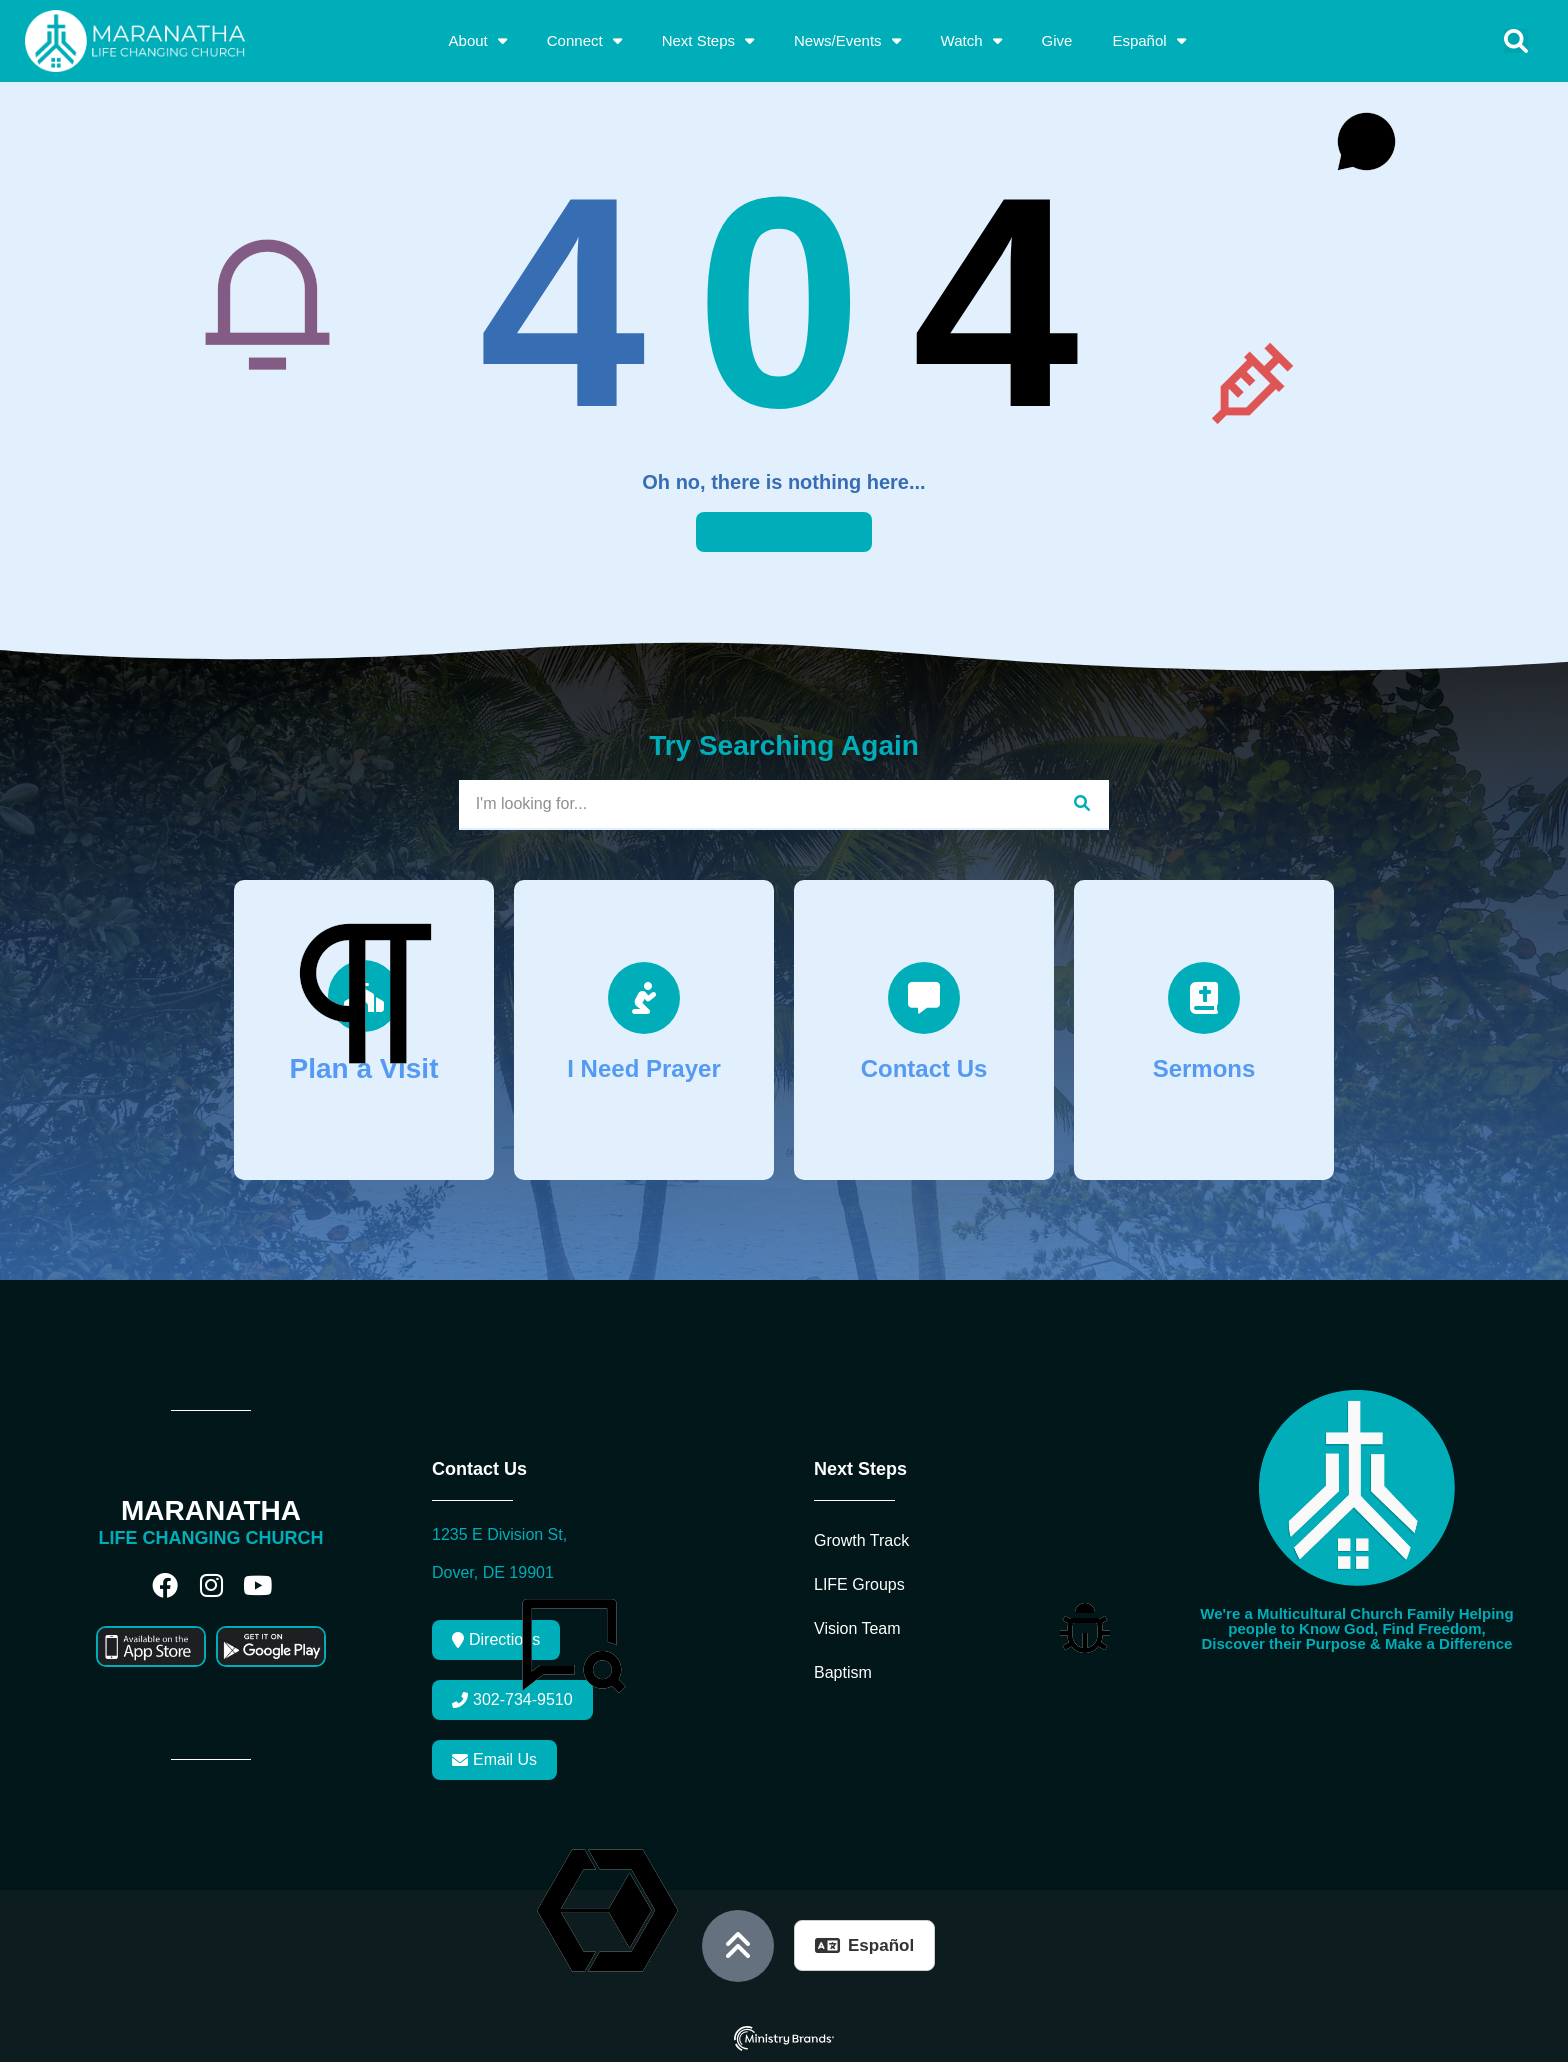 This screenshot has width=1568, height=2062. Describe the element at coordinates (1085, 1628) in the screenshot. I see `report a bug or issue` at that location.